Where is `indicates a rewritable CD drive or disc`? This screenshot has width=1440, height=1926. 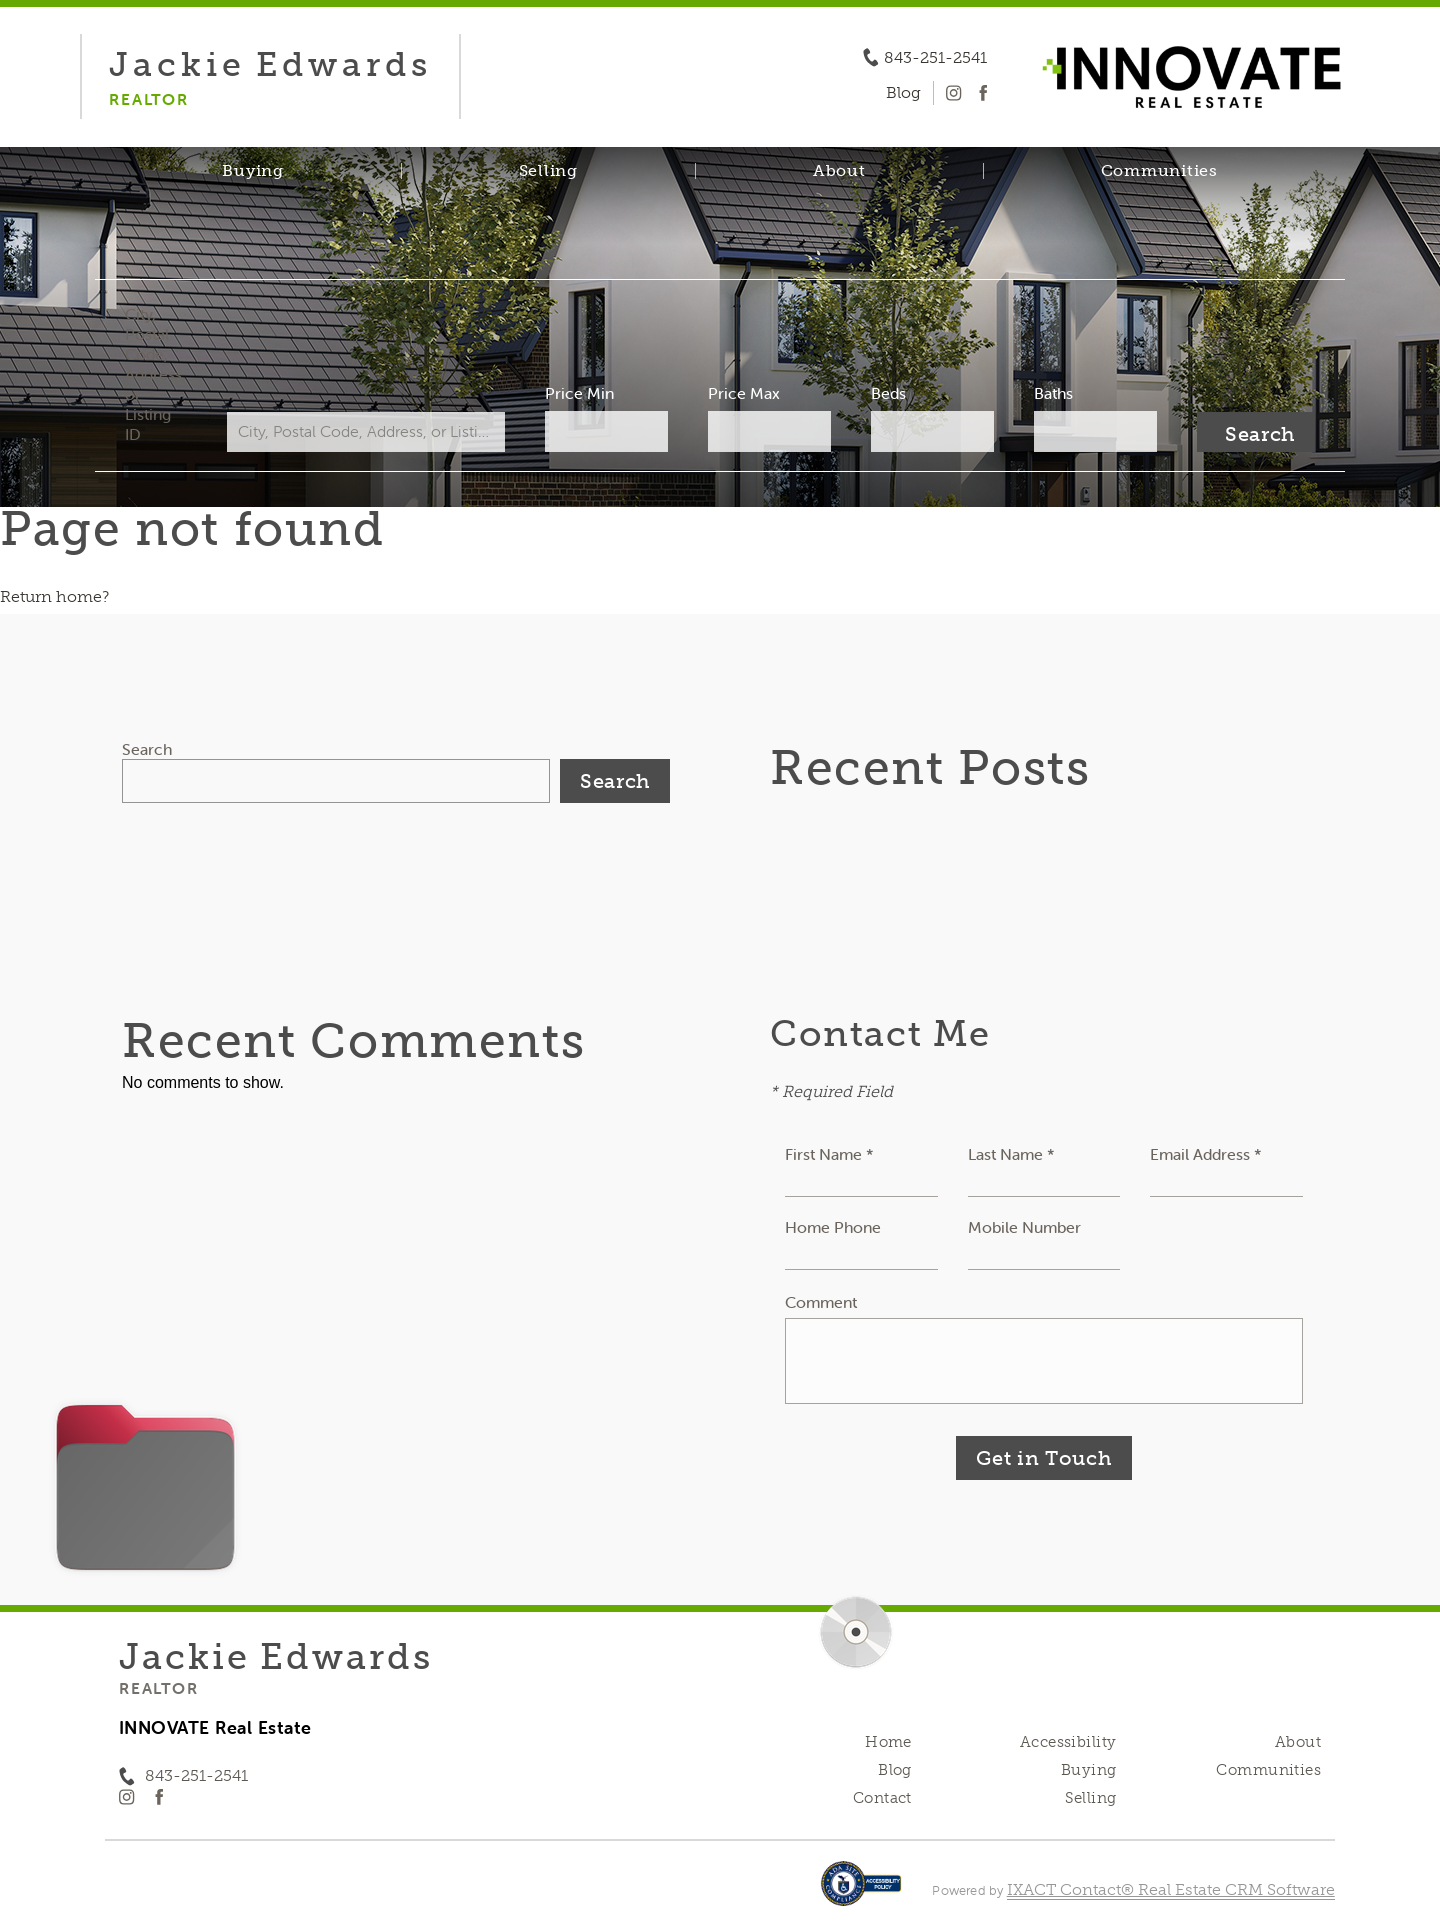 indicates a rewritable CD drive or disc is located at coordinates (856, 1632).